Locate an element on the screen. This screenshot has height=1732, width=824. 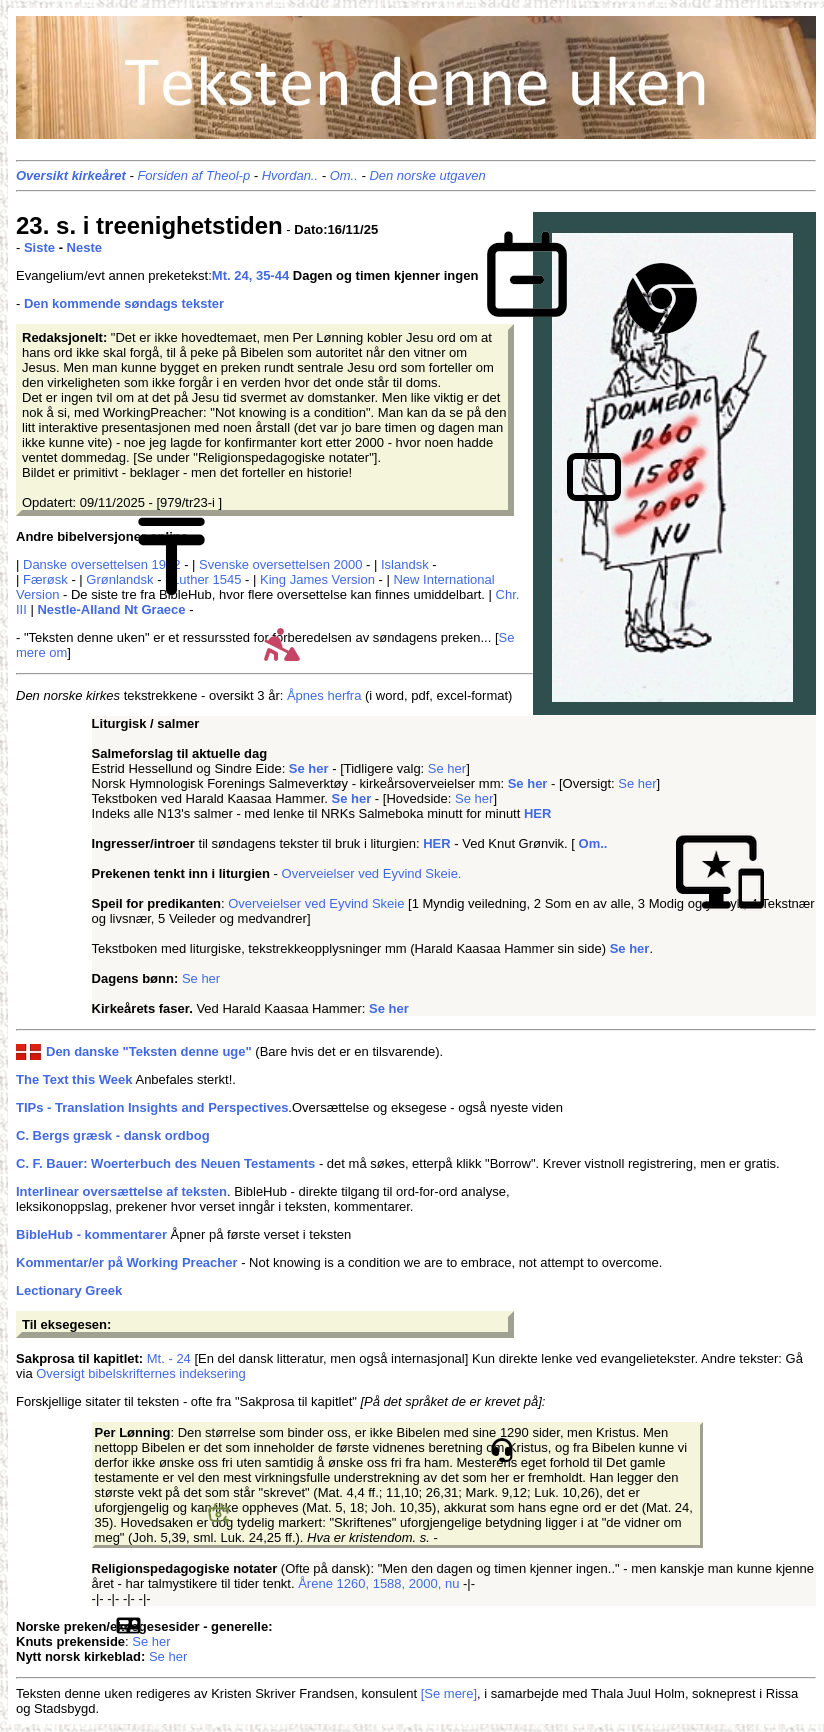
remove an event from your calendar is located at coordinates (527, 277).